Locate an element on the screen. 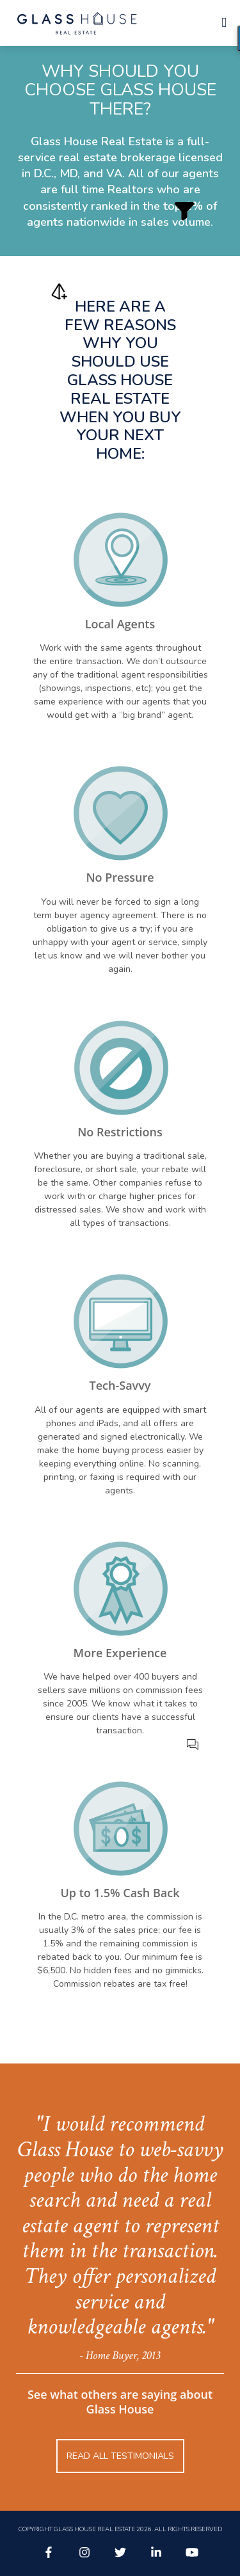 Image resolution: width=240 pixels, height=2576 pixels. open your conversations is located at coordinates (193, 1744).